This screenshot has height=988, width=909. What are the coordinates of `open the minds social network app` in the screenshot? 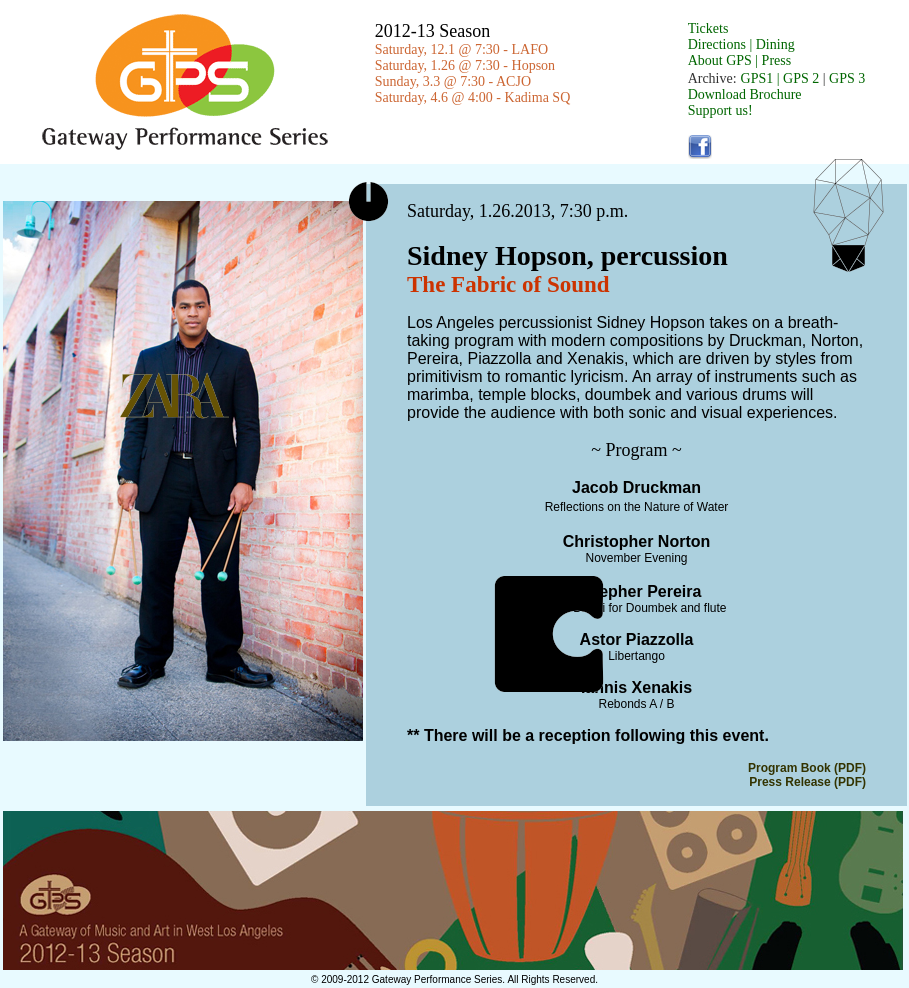 It's located at (848, 215).